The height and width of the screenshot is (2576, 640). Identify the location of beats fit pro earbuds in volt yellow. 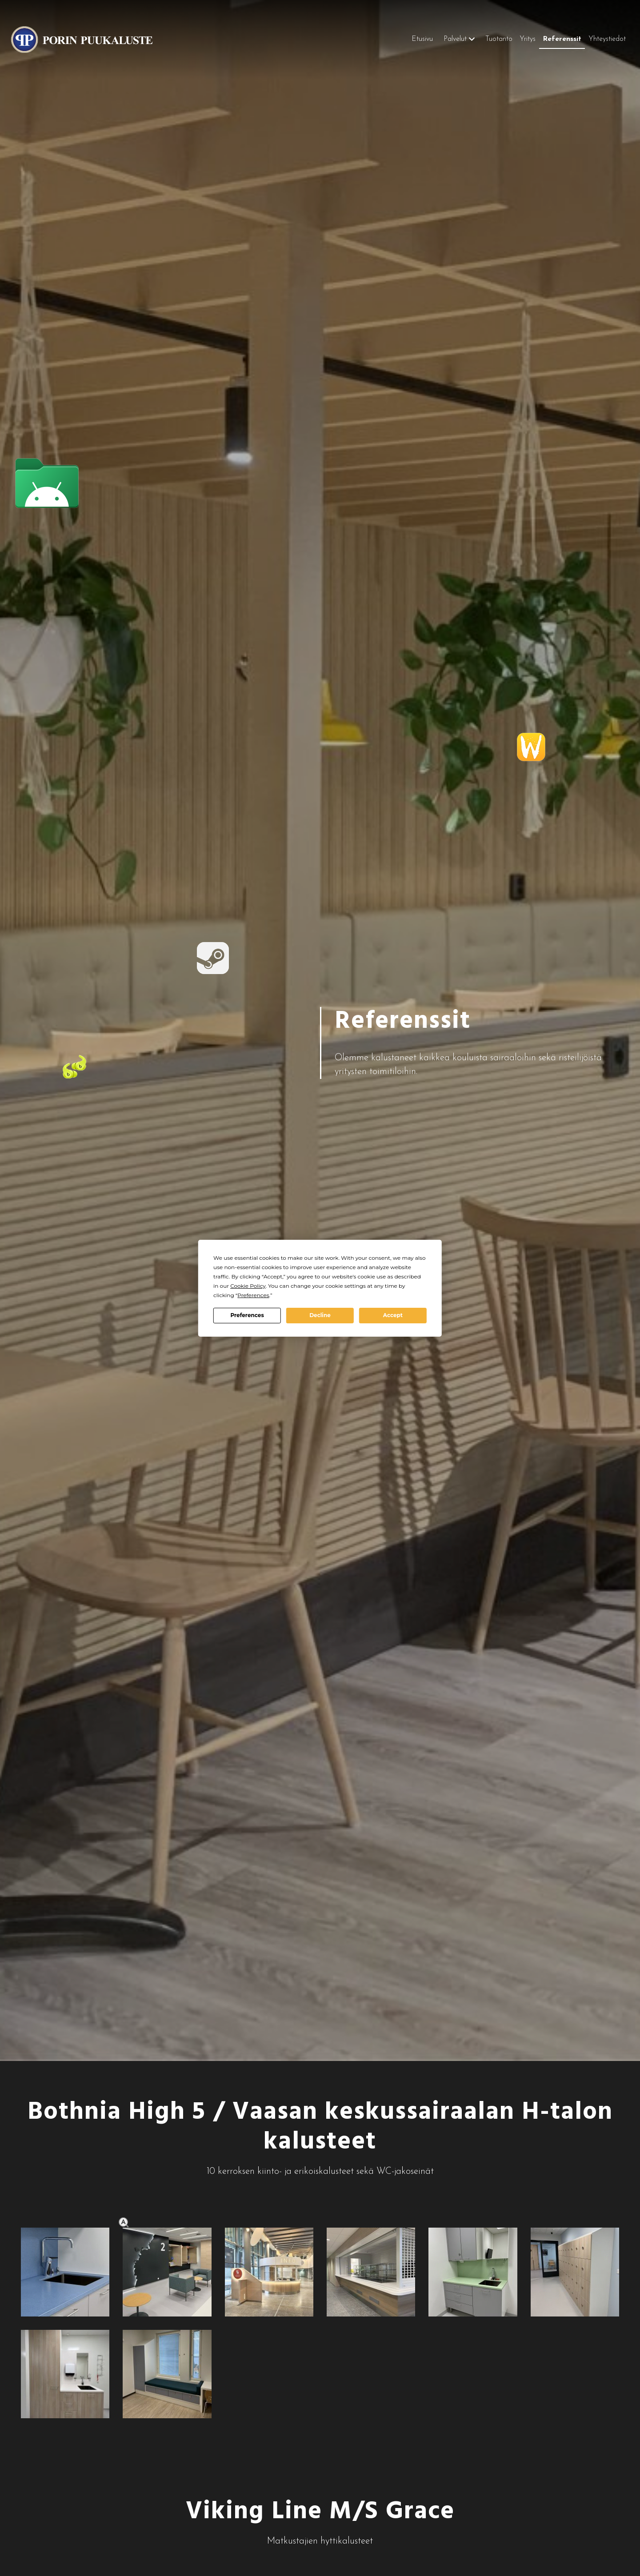
(74, 1067).